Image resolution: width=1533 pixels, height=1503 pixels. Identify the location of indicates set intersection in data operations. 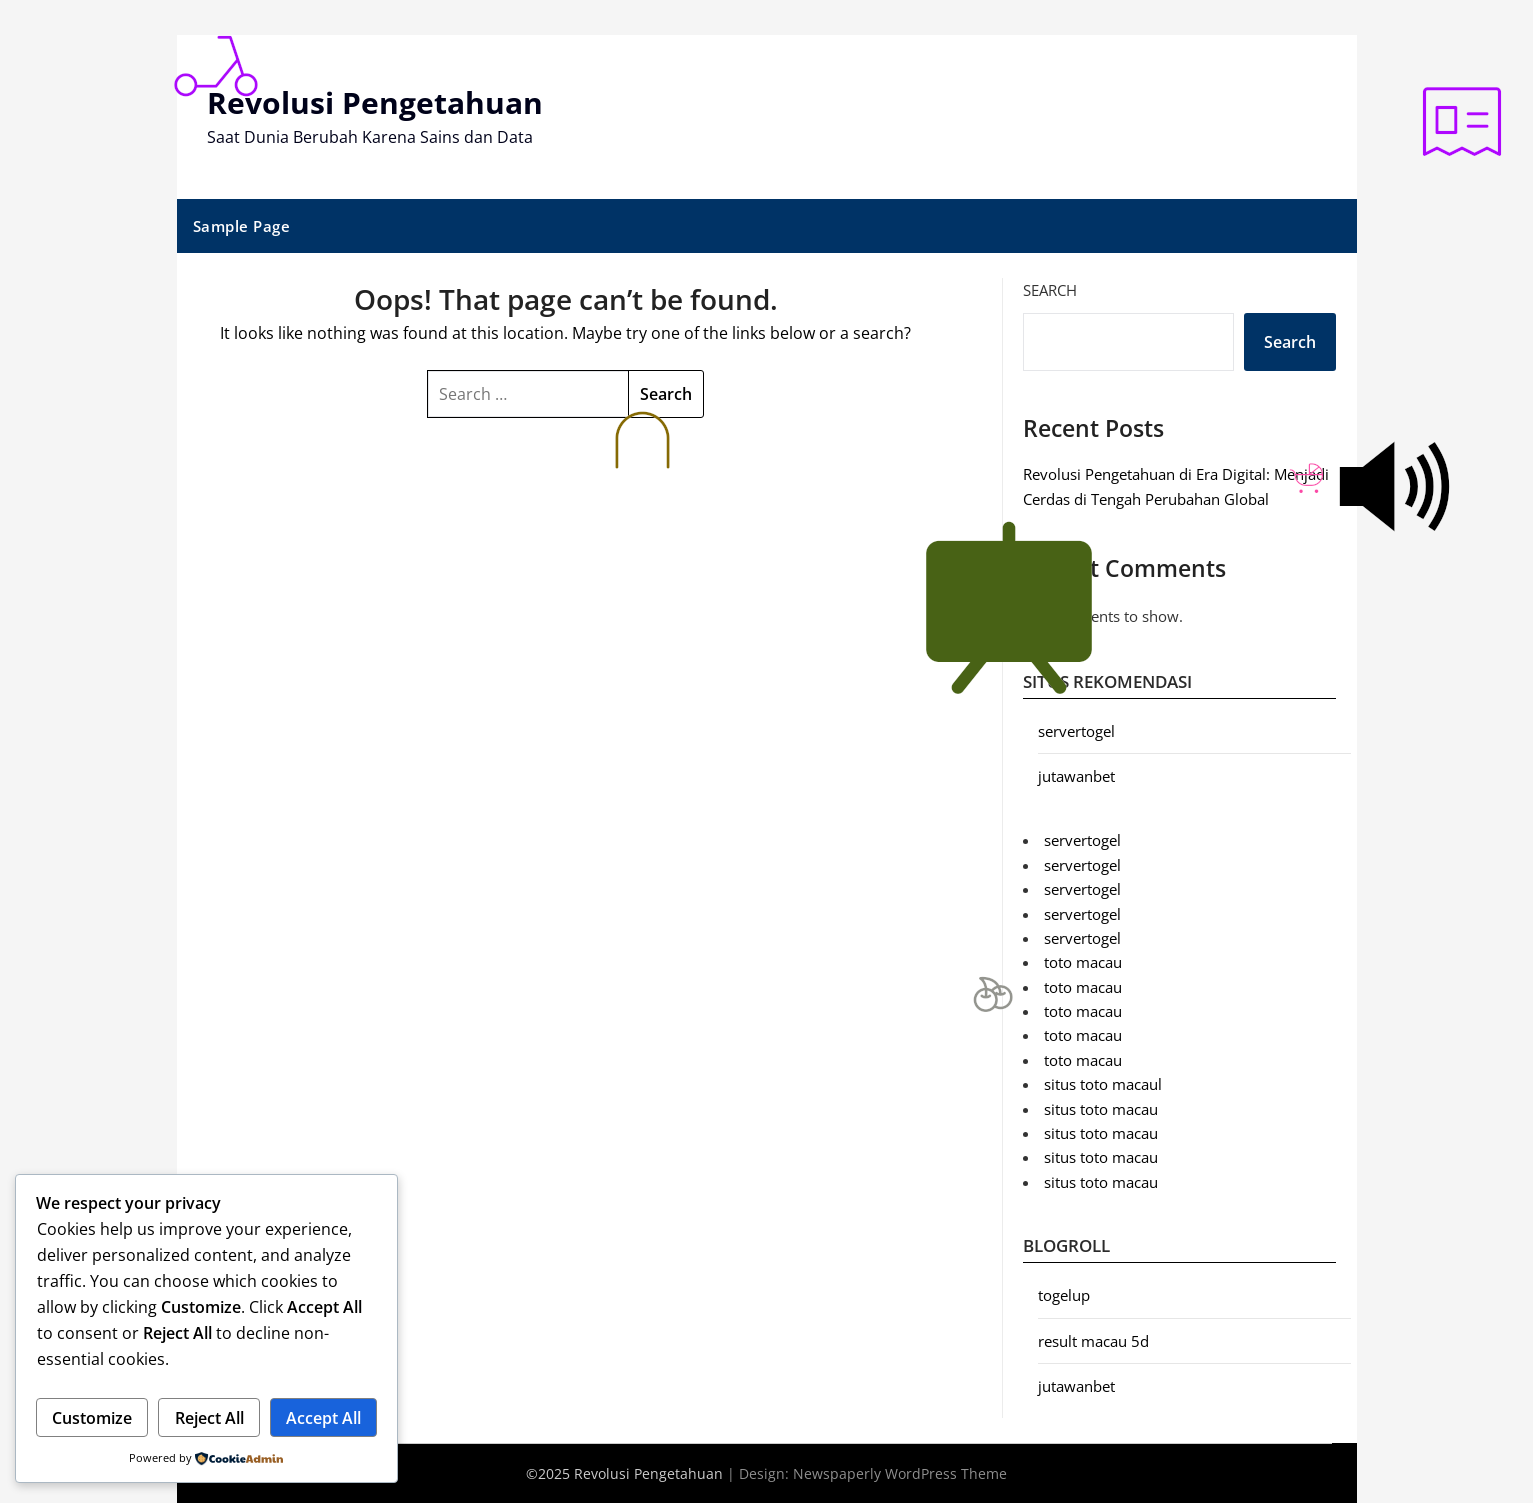
(642, 441).